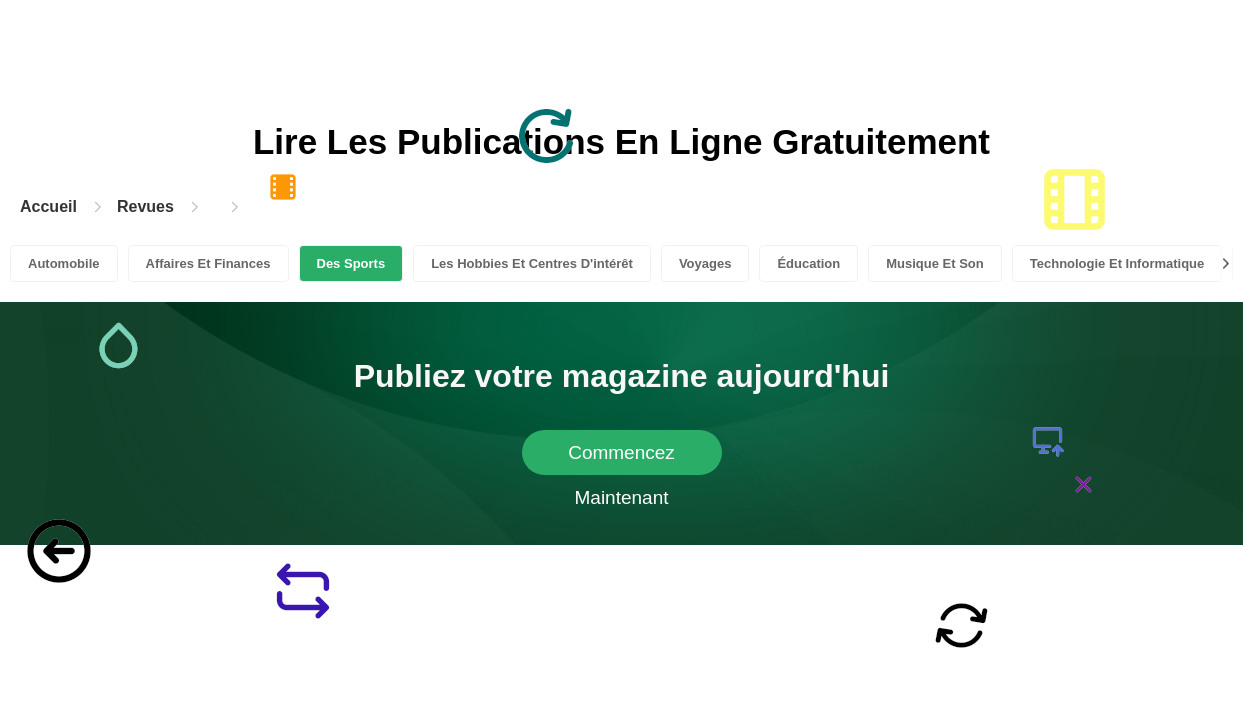  Describe the element at coordinates (1083, 484) in the screenshot. I see `close the current window or dialog` at that location.